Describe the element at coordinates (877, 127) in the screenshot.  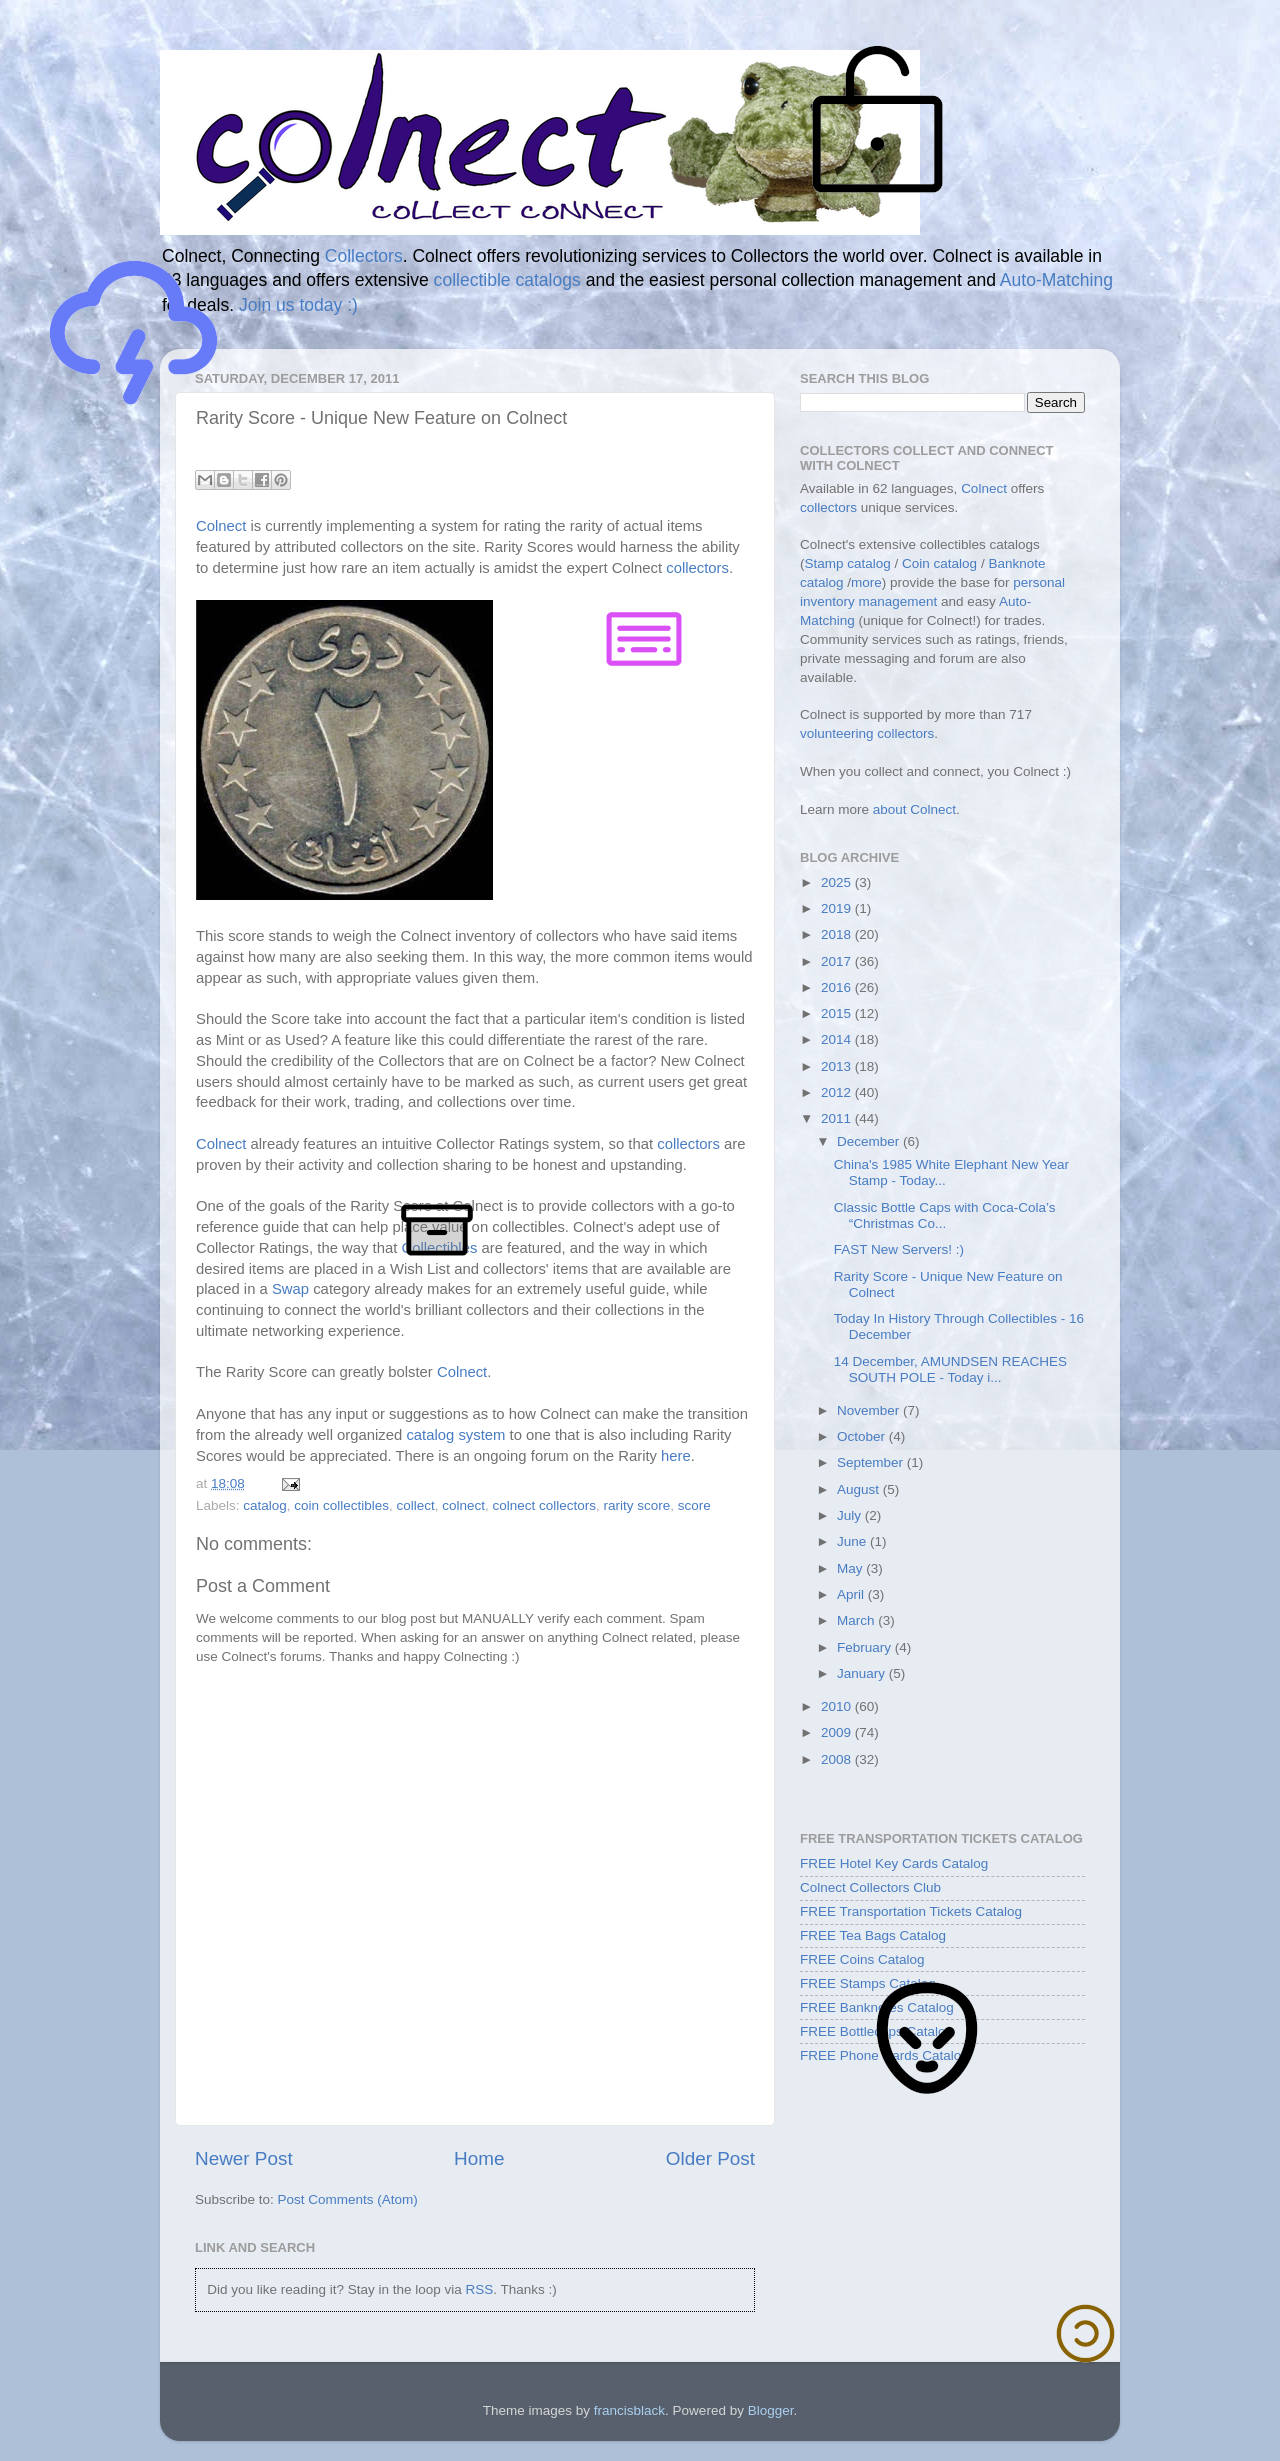
I see `unlocked or unsecured state` at that location.